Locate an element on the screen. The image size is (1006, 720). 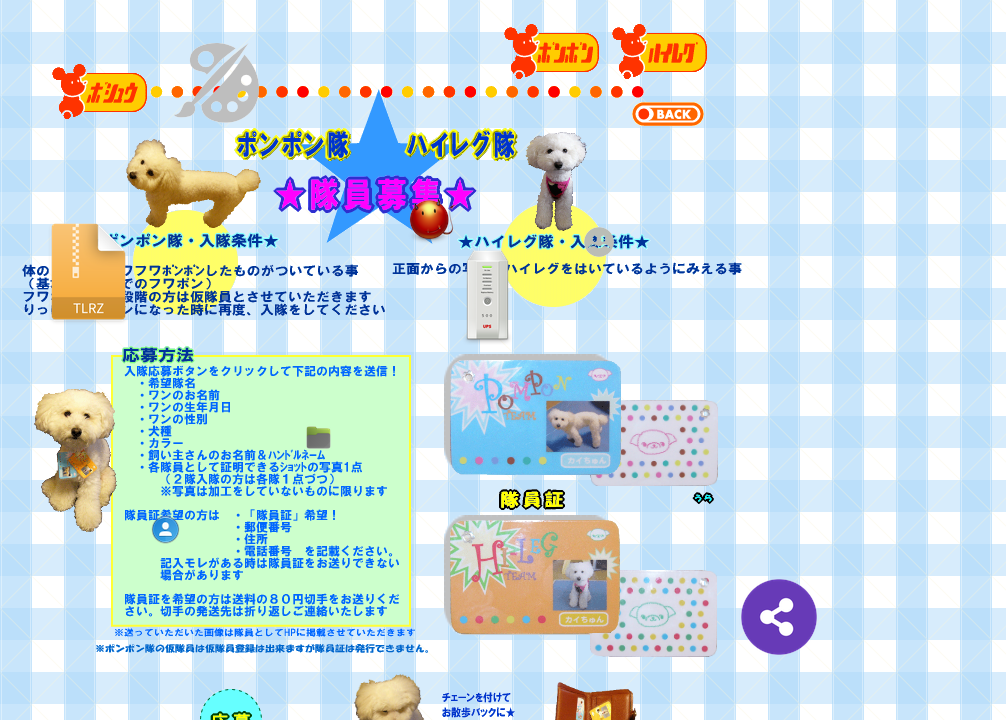
view user profile information is located at coordinates (165, 529).